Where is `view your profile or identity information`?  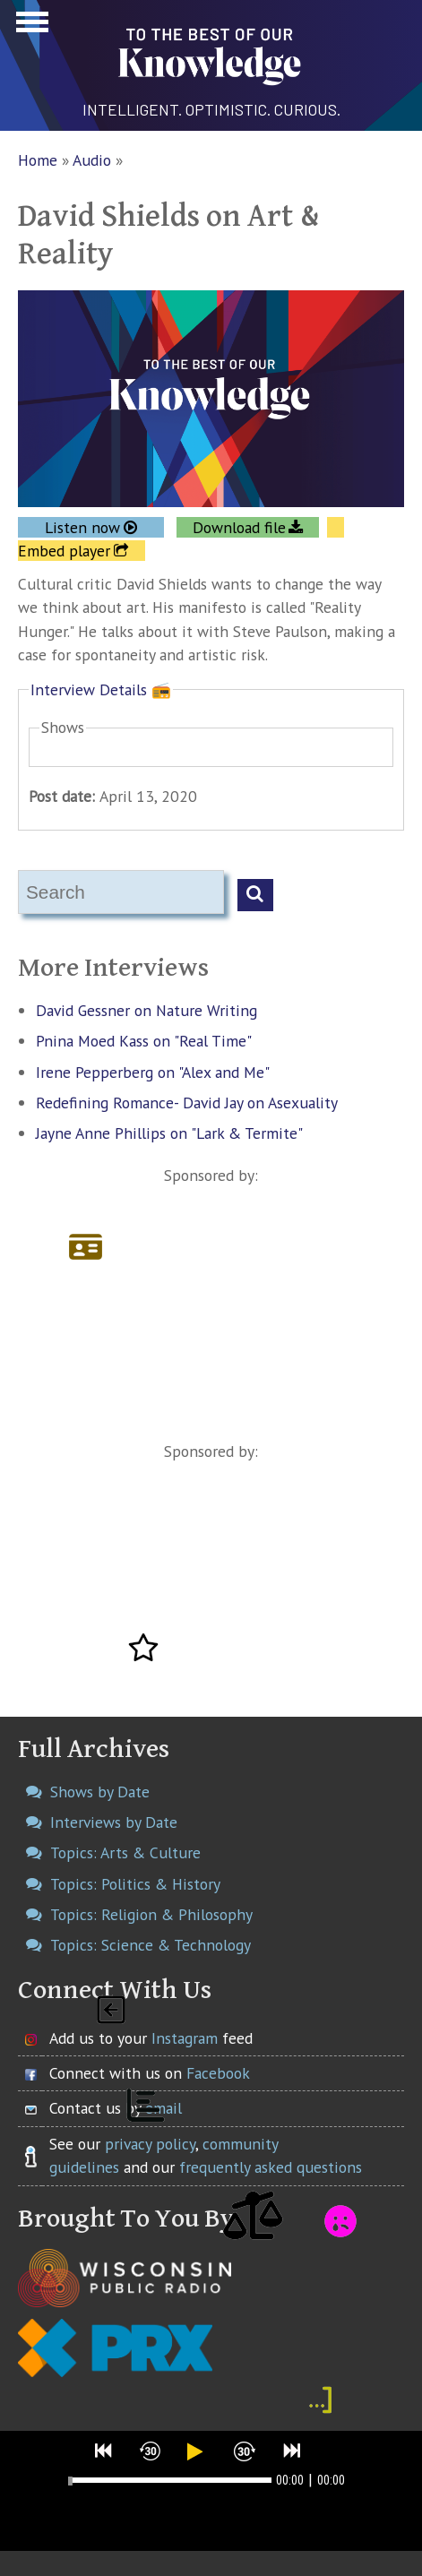
view your profile or identity information is located at coordinates (85, 1246).